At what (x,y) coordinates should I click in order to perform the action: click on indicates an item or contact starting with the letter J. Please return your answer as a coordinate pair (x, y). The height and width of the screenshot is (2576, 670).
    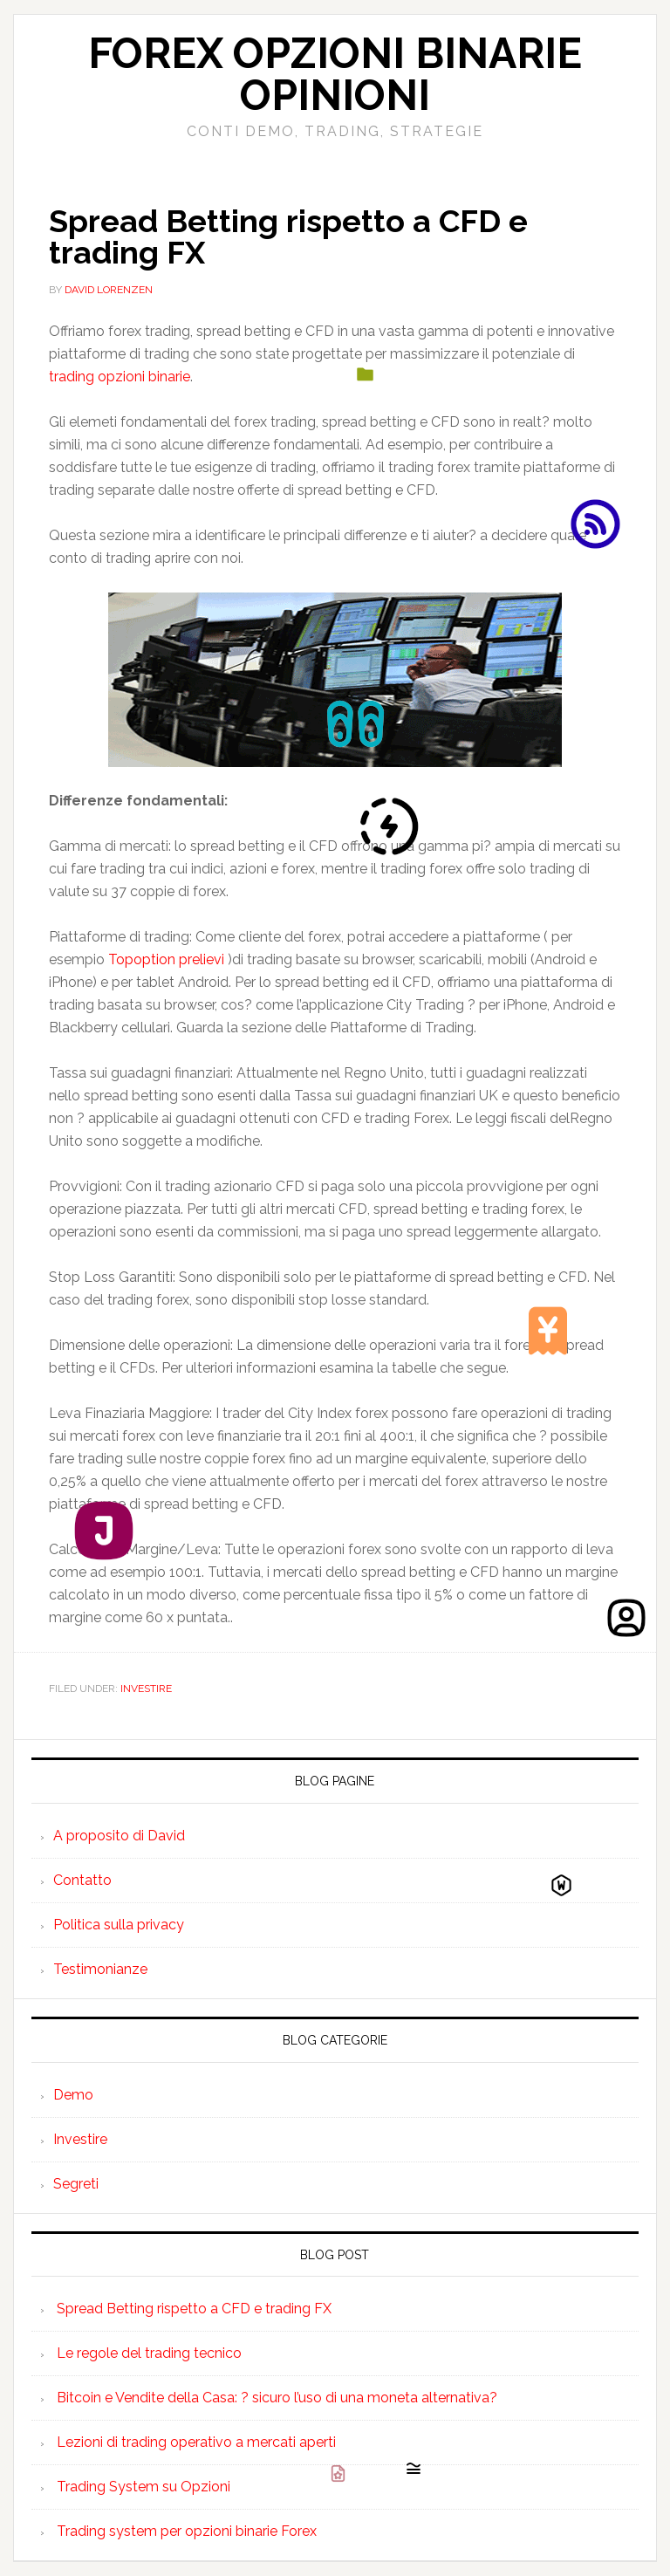
    Looking at the image, I should click on (104, 1531).